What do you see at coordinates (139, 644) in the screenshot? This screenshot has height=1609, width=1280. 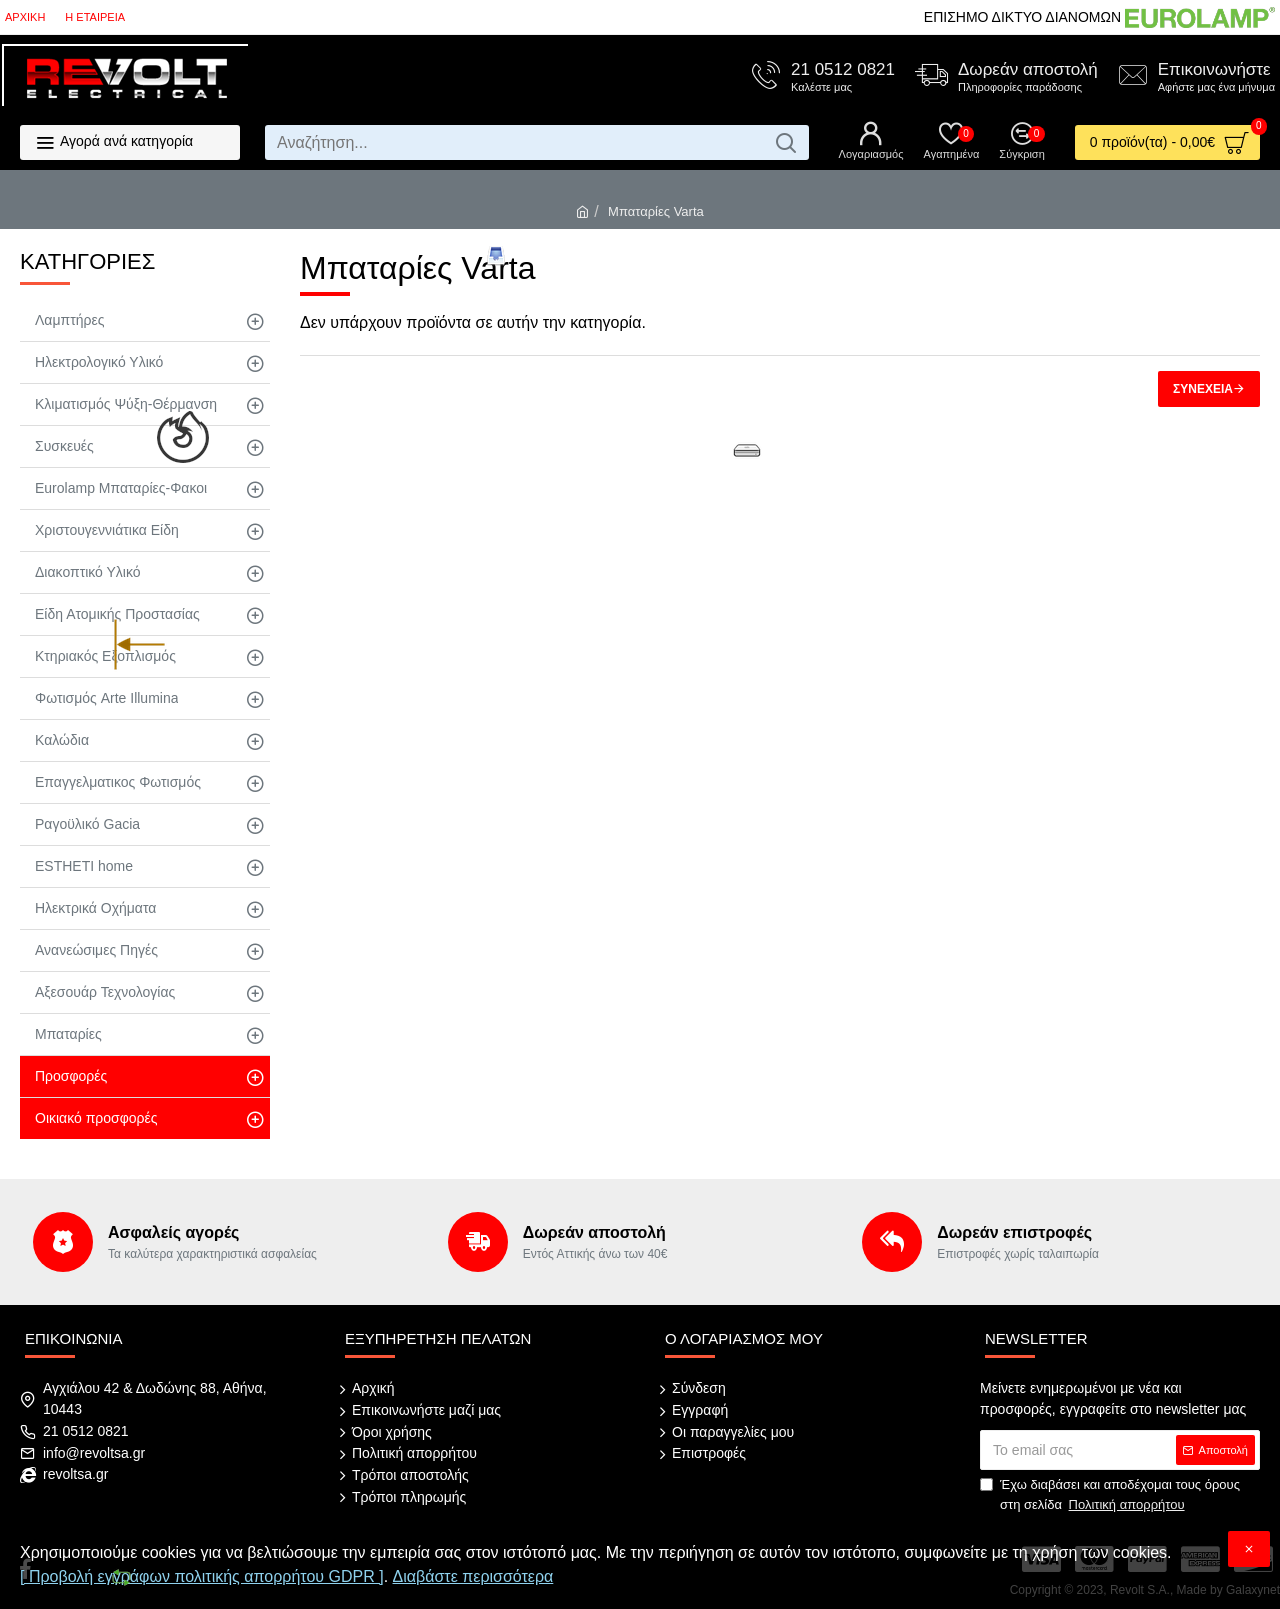 I see `go to the first item in a list or sequence` at bounding box center [139, 644].